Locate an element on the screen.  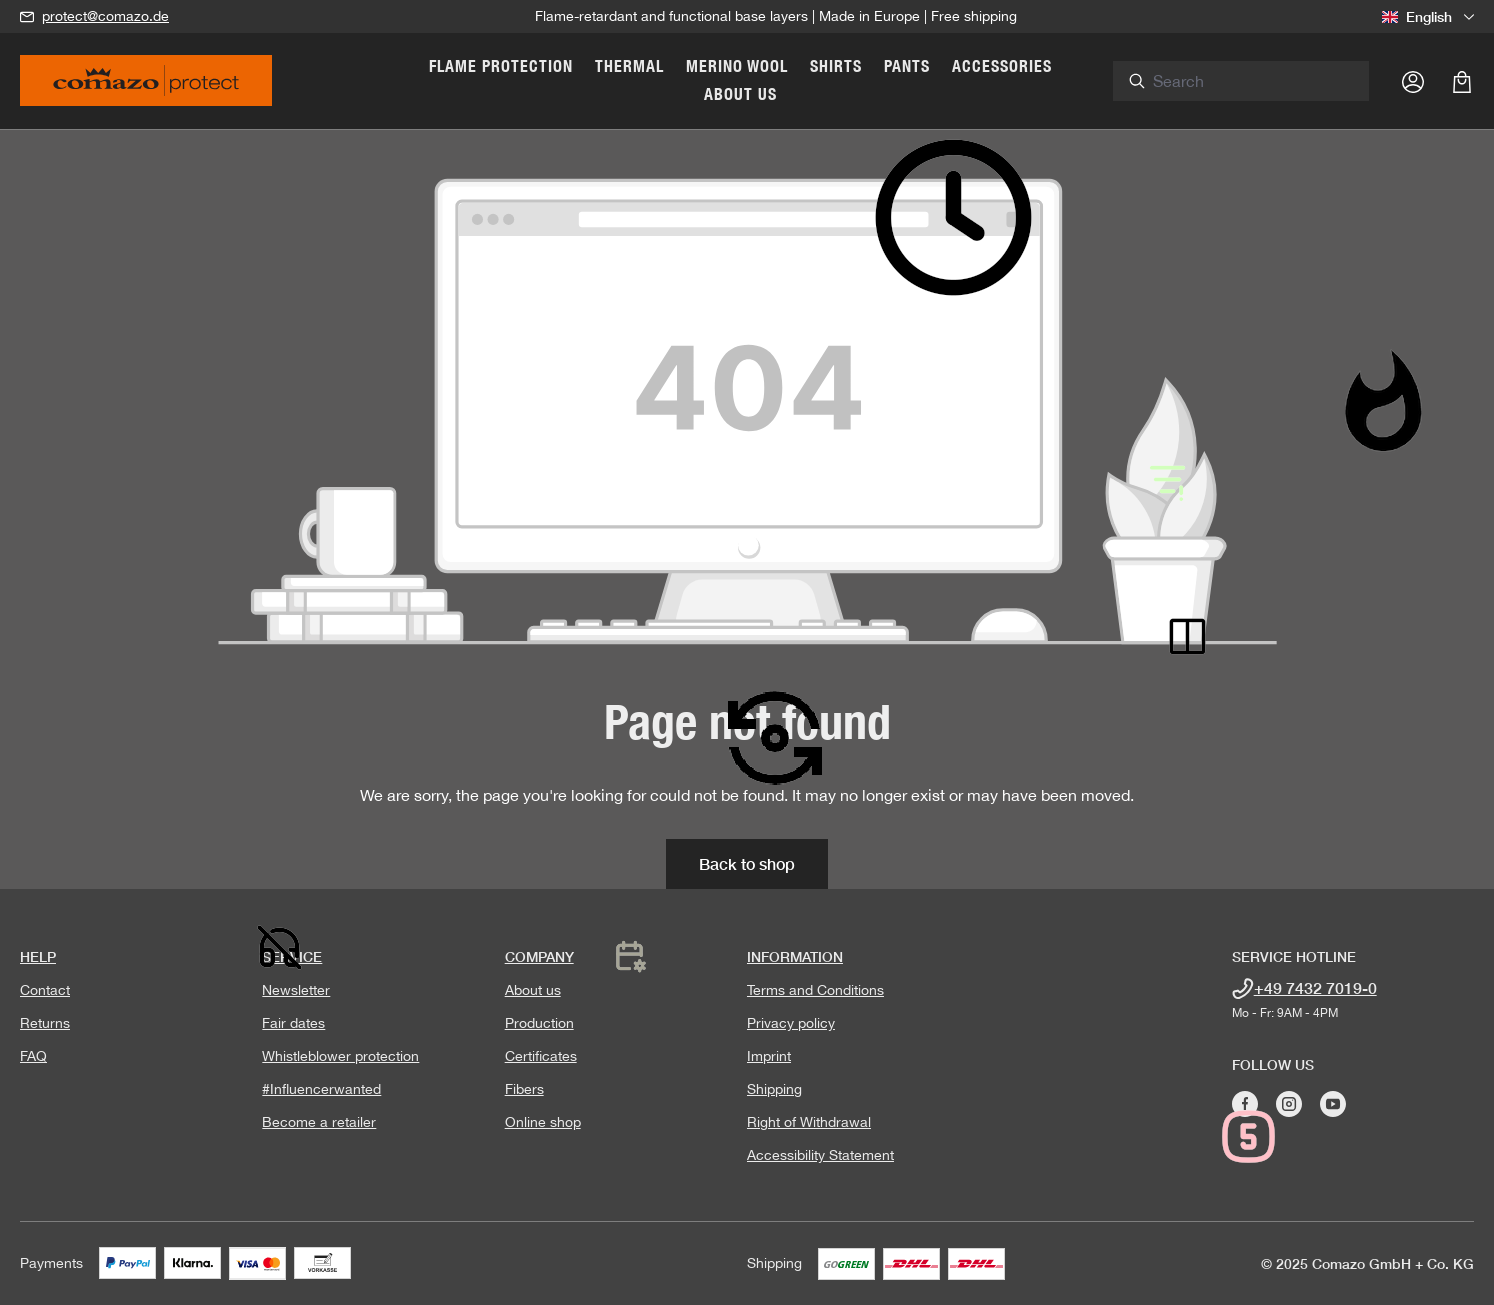
switch to two-column layout is located at coordinates (1187, 636).